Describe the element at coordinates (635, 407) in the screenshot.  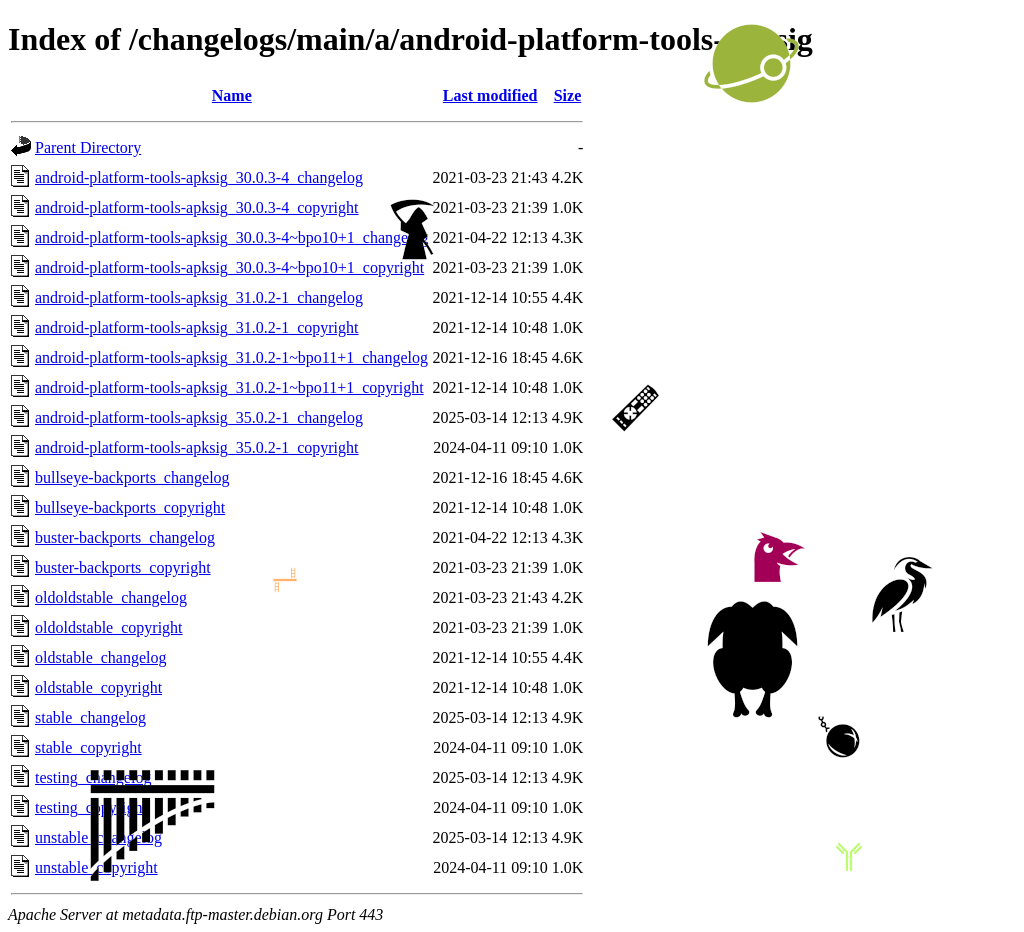
I see `access remote control features` at that location.